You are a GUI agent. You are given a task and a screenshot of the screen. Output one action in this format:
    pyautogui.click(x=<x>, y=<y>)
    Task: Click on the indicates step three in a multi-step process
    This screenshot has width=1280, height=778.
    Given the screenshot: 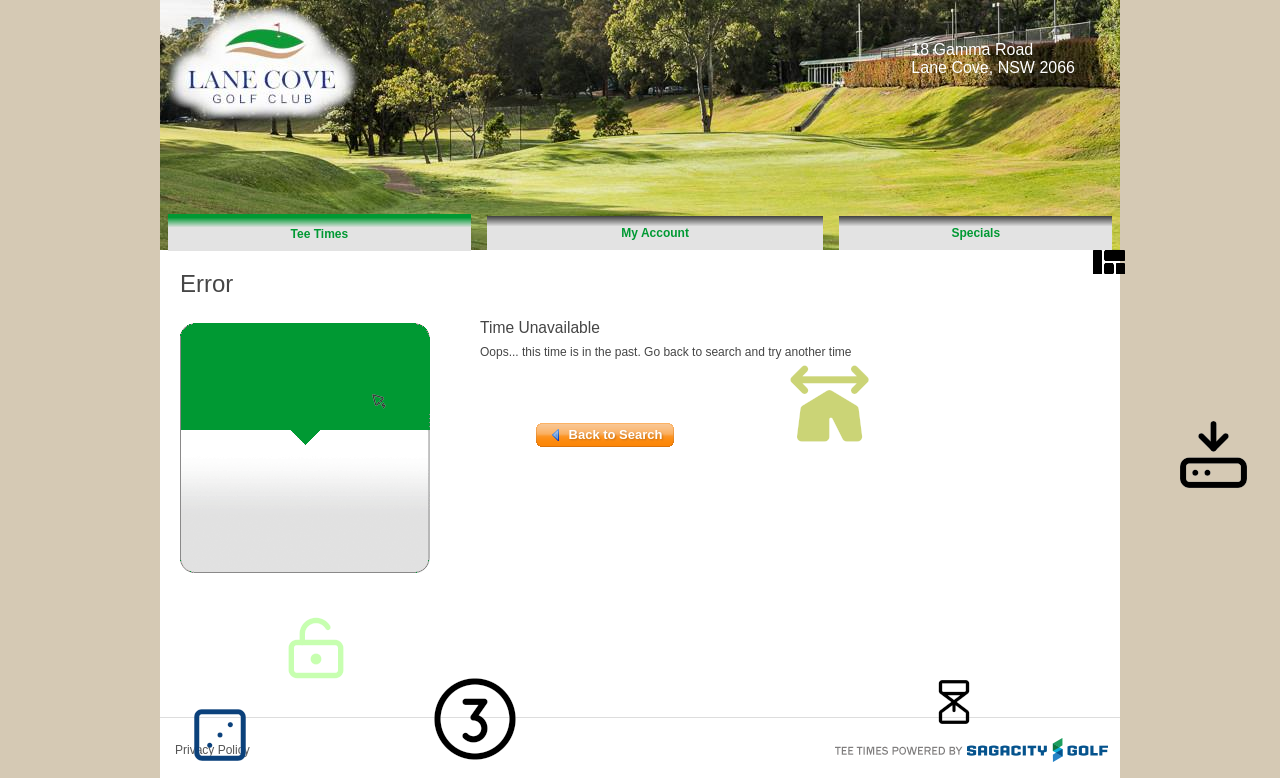 What is the action you would take?
    pyautogui.click(x=475, y=719)
    